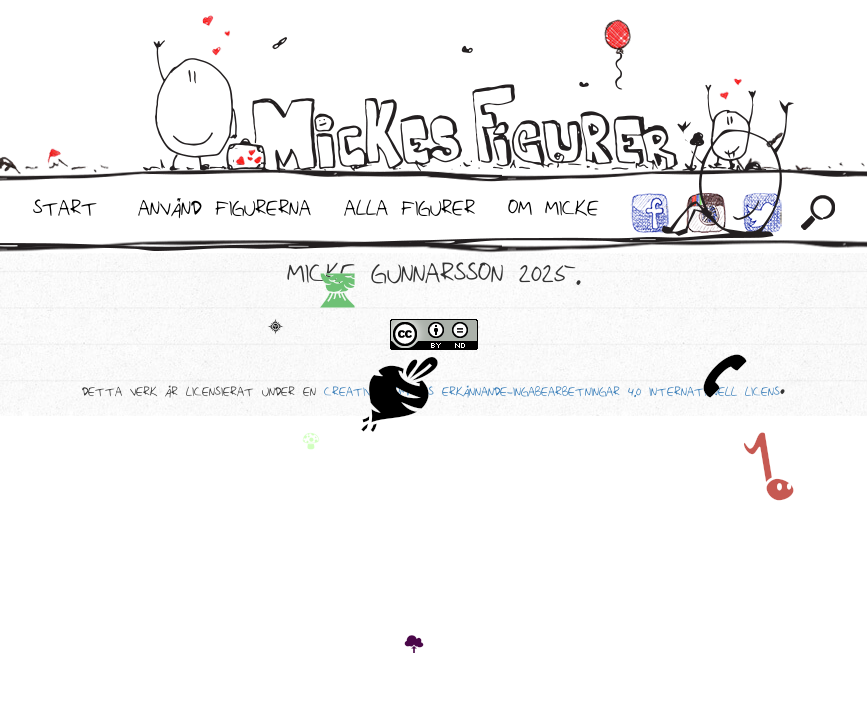 The height and width of the screenshot is (720, 867). What do you see at coordinates (311, 441) in the screenshot?
I see `power-up or bonus item in a game` at bounding box center [311, 441].